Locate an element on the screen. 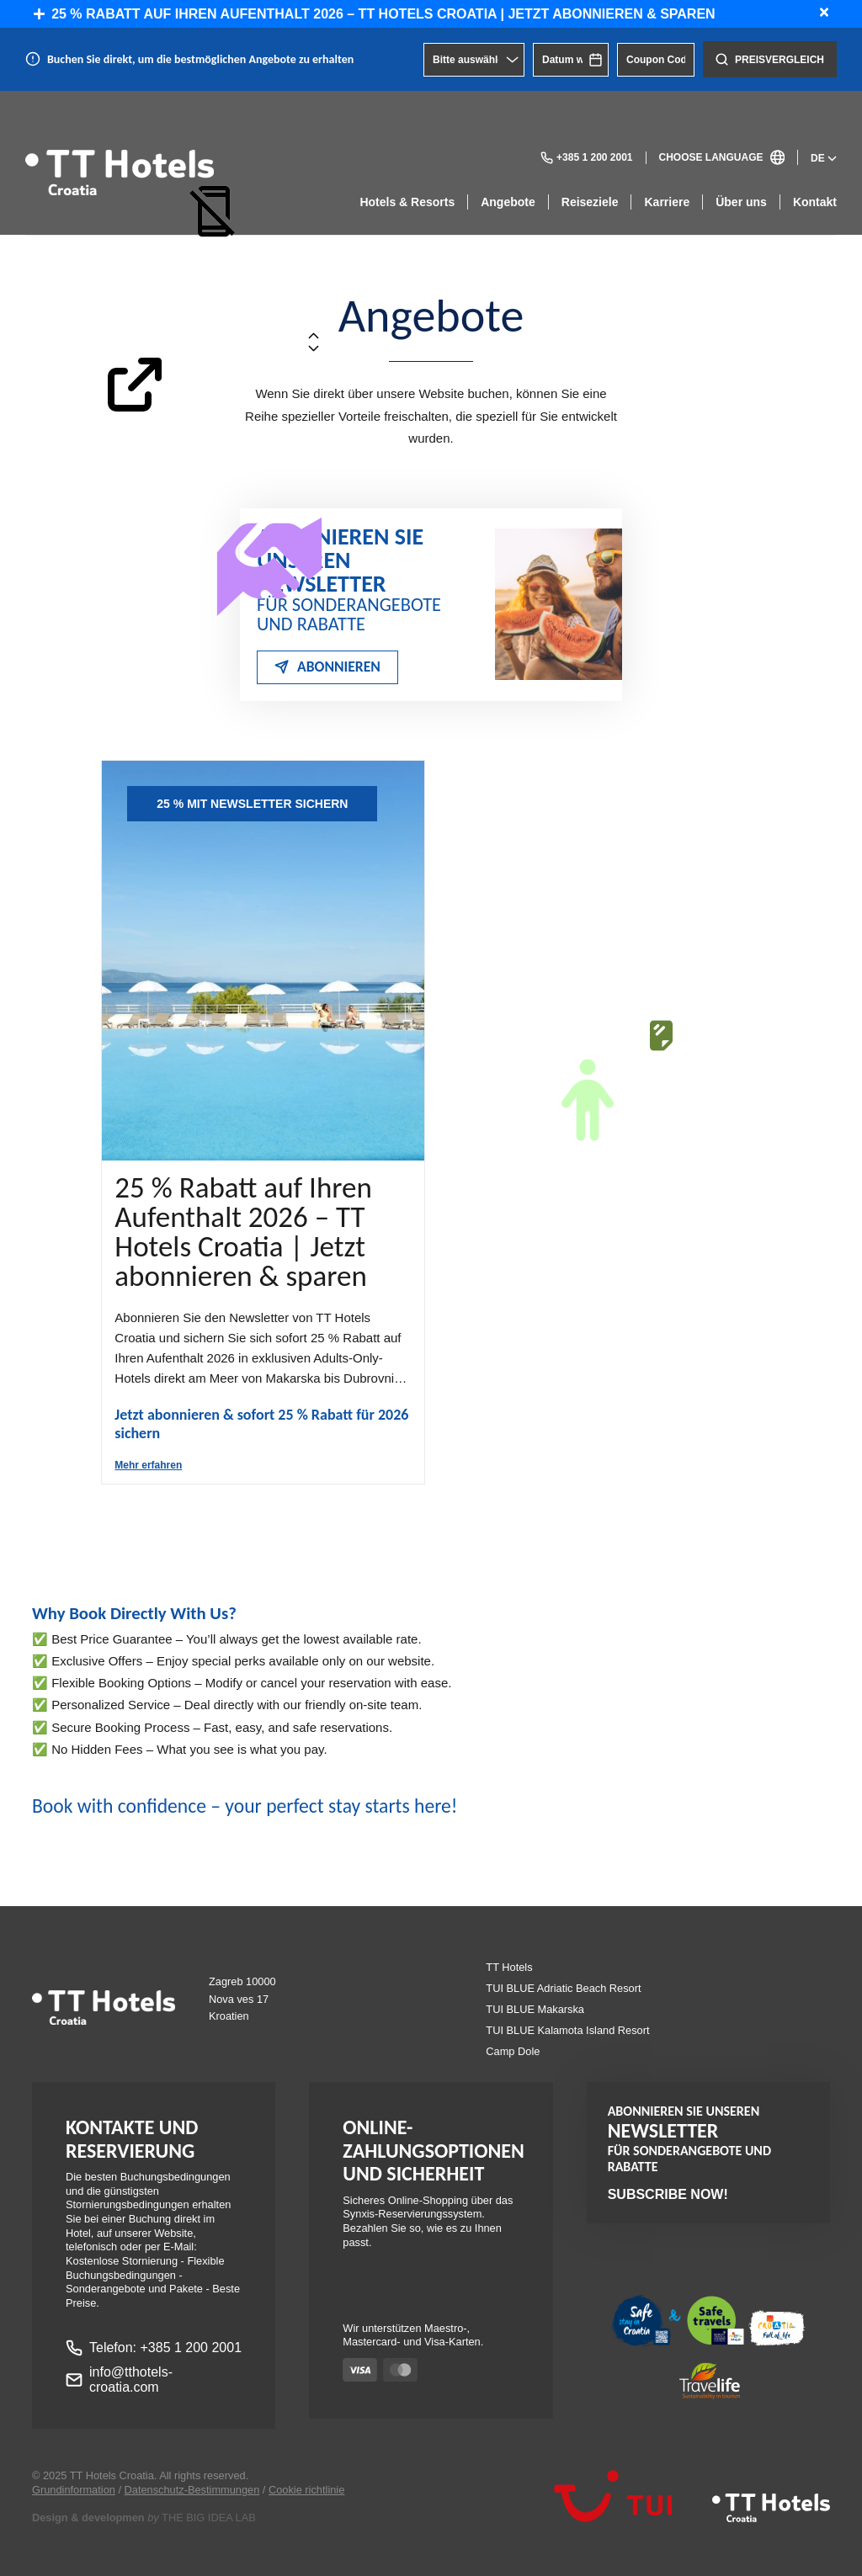 The height and width of the screenshot is (2576, 862). view your profile is located at coordinates (588, 1100).